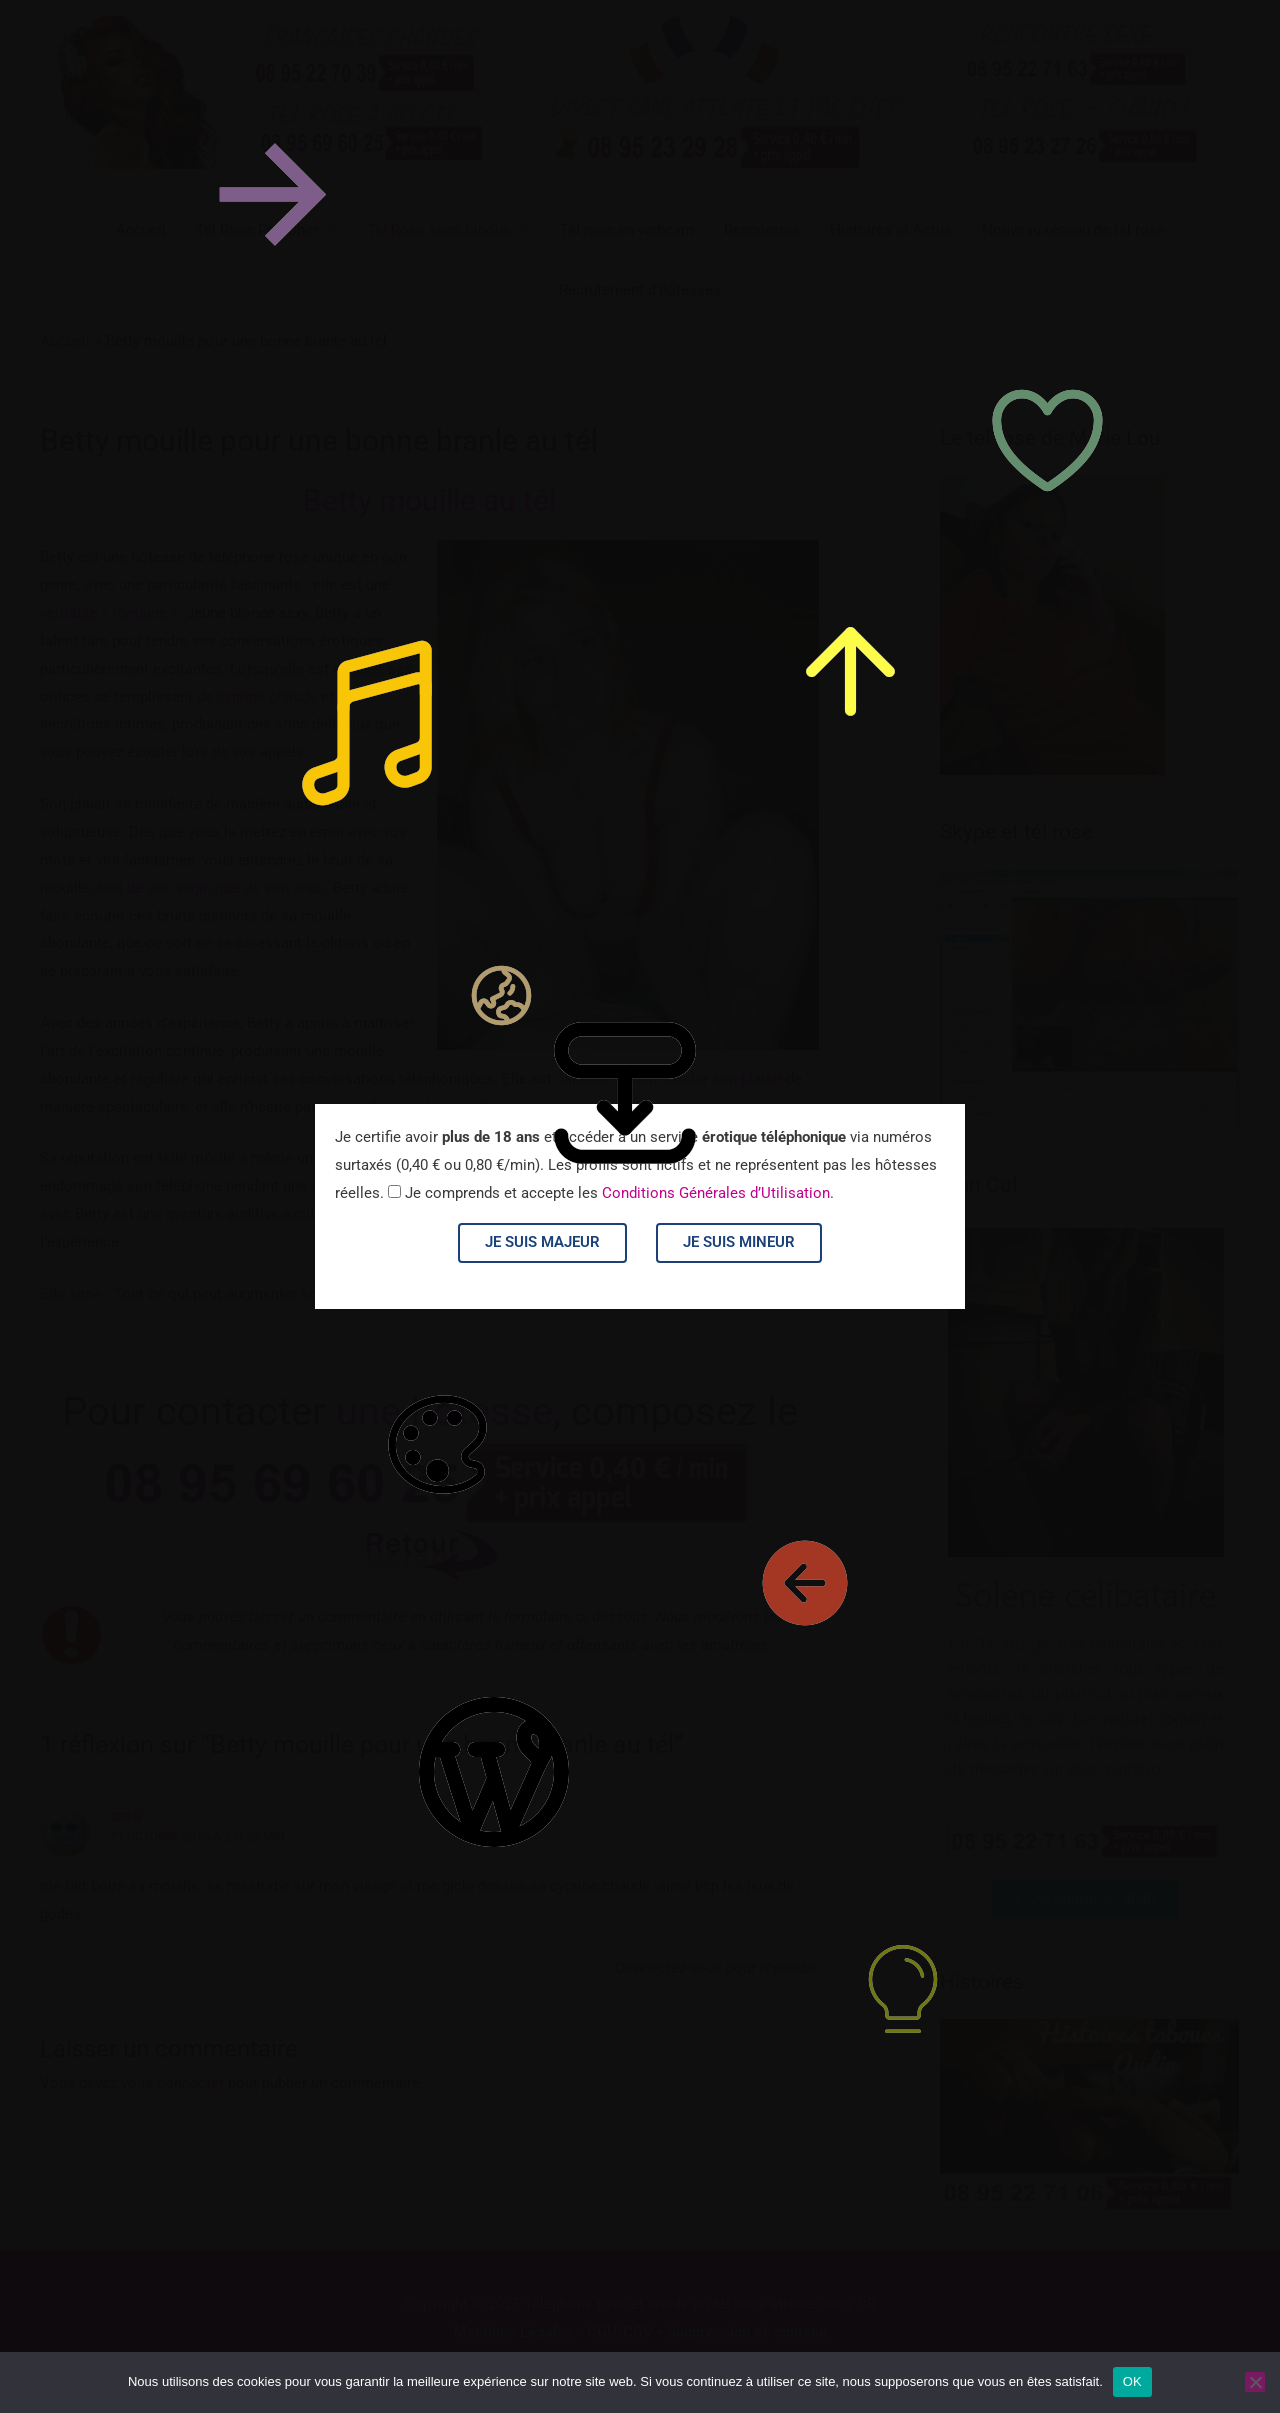  Describe the element at coordinates (903, 1989) in the screenshot. I see `view tips or helpful suggestions` at that location.